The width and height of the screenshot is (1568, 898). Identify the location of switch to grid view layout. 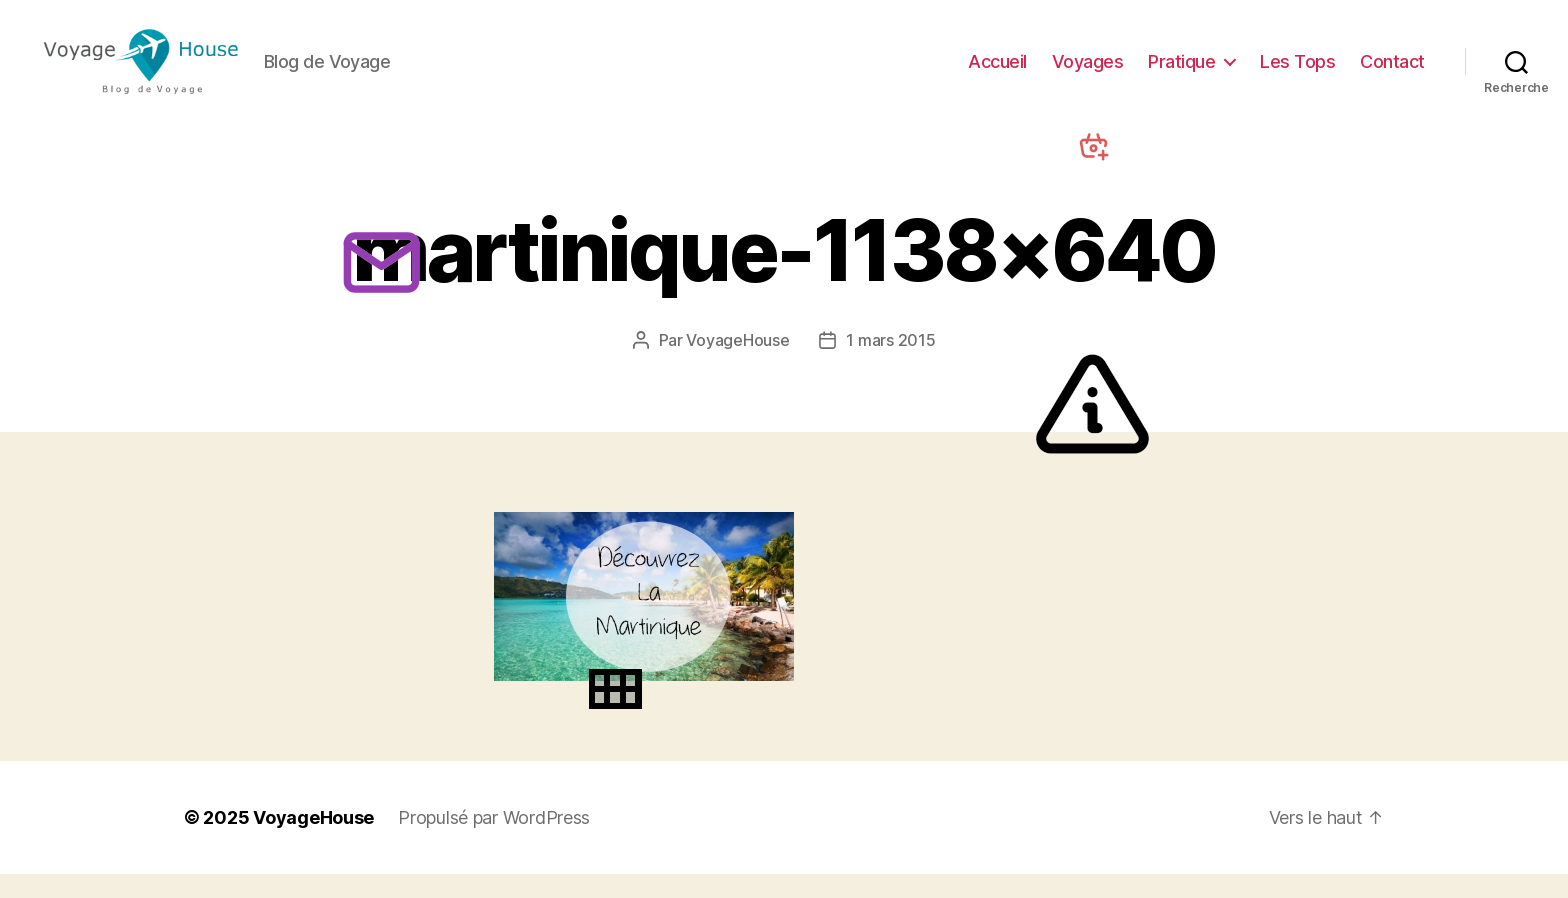
(613, 690).